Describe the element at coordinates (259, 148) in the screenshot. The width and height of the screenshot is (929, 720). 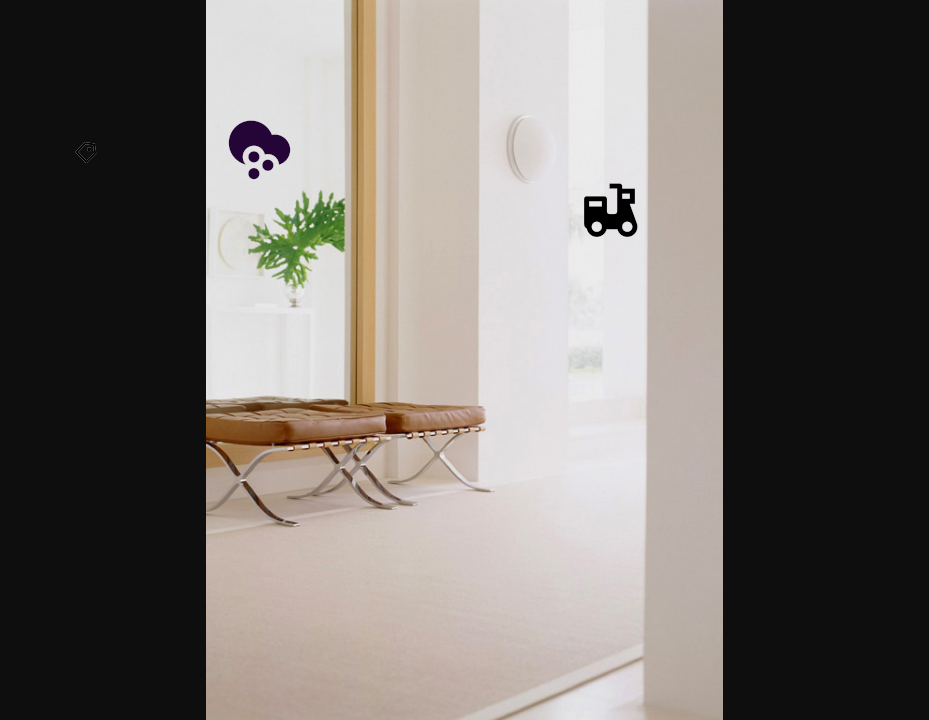
I see `indicates hail weather conditions` at that location.